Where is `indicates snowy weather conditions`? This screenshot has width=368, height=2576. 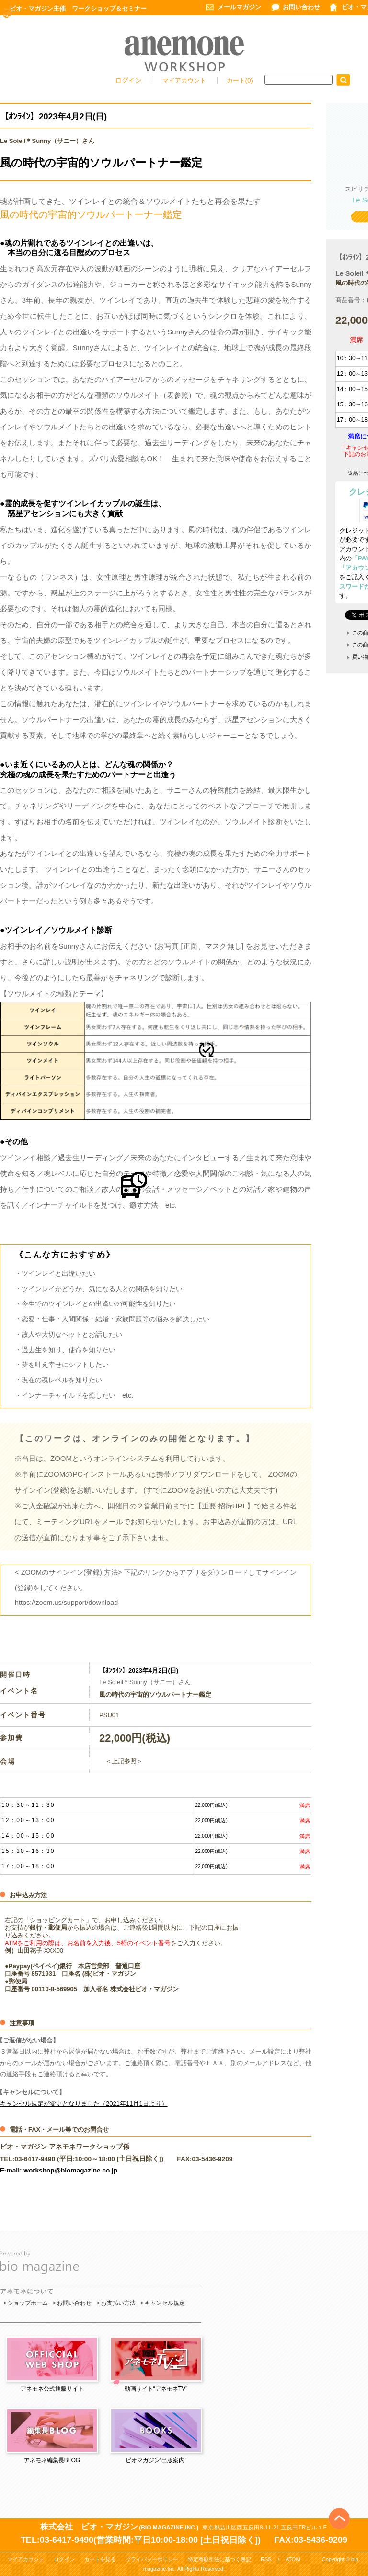
indicates snowy weather conditions is located at coordinates (116, 2383).